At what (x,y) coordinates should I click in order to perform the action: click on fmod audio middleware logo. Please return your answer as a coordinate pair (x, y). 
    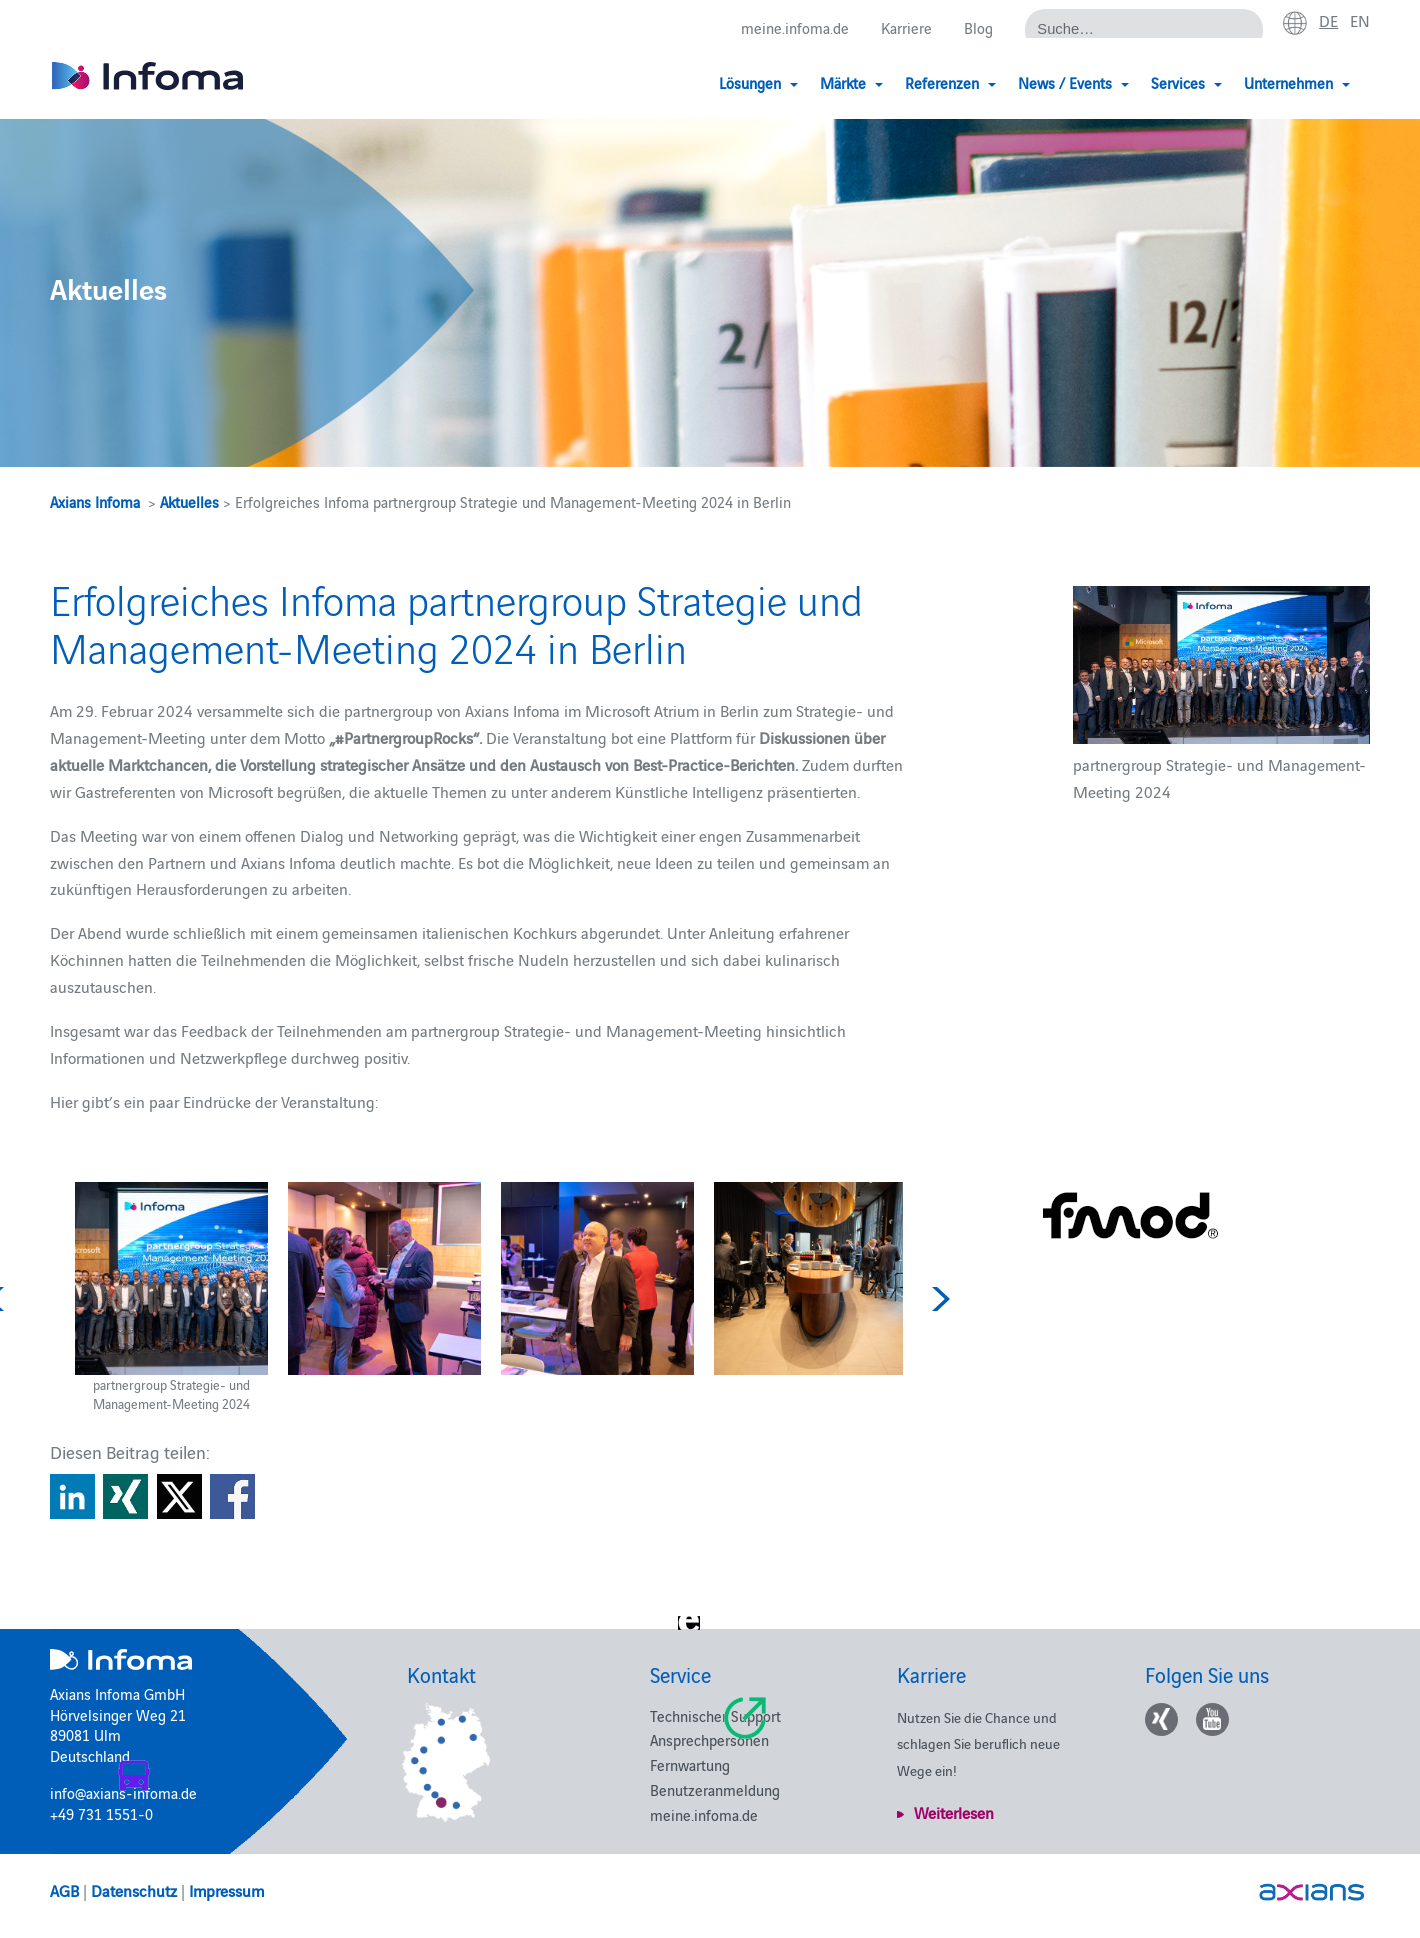
    Looking at the image, I should click on (1130, 1215).